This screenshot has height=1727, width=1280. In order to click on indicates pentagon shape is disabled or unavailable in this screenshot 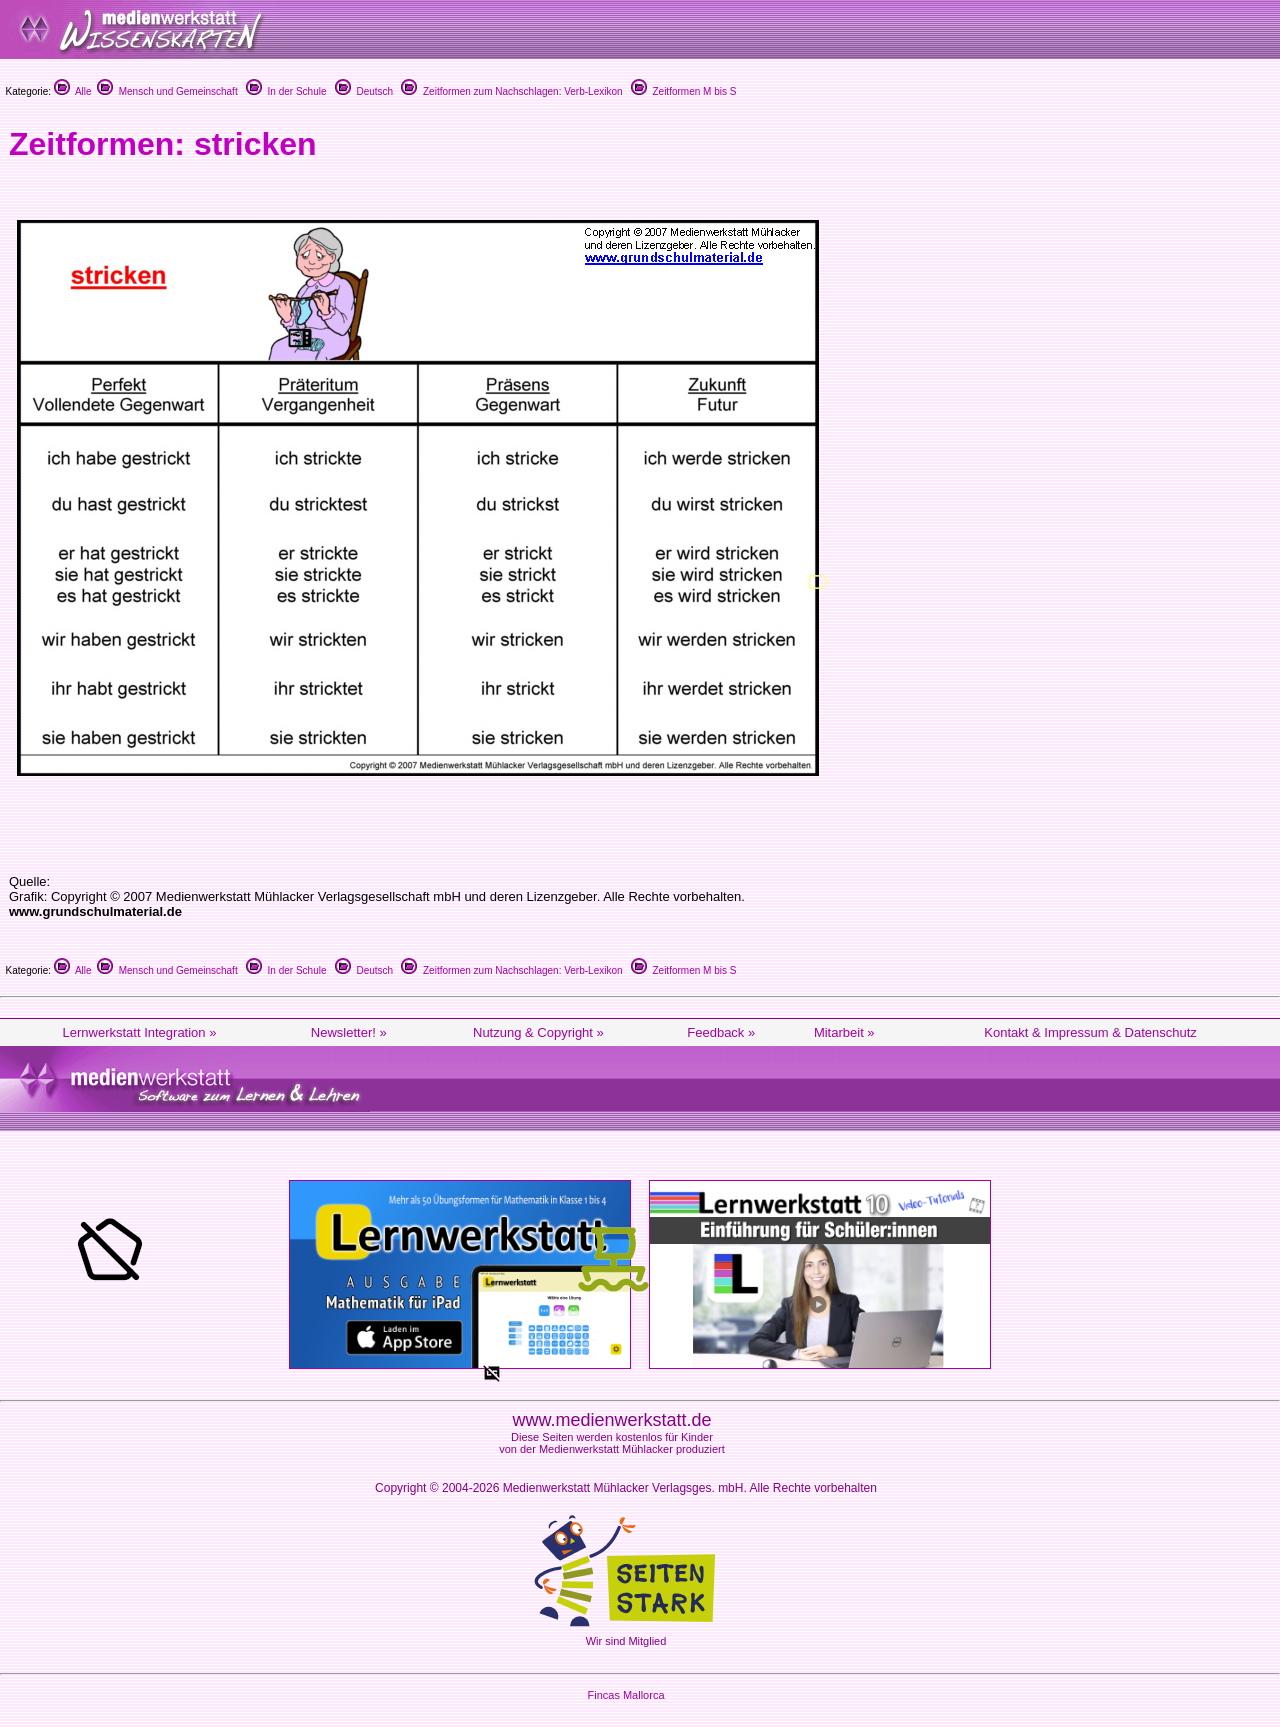, I will do `click(110, 1251)`.